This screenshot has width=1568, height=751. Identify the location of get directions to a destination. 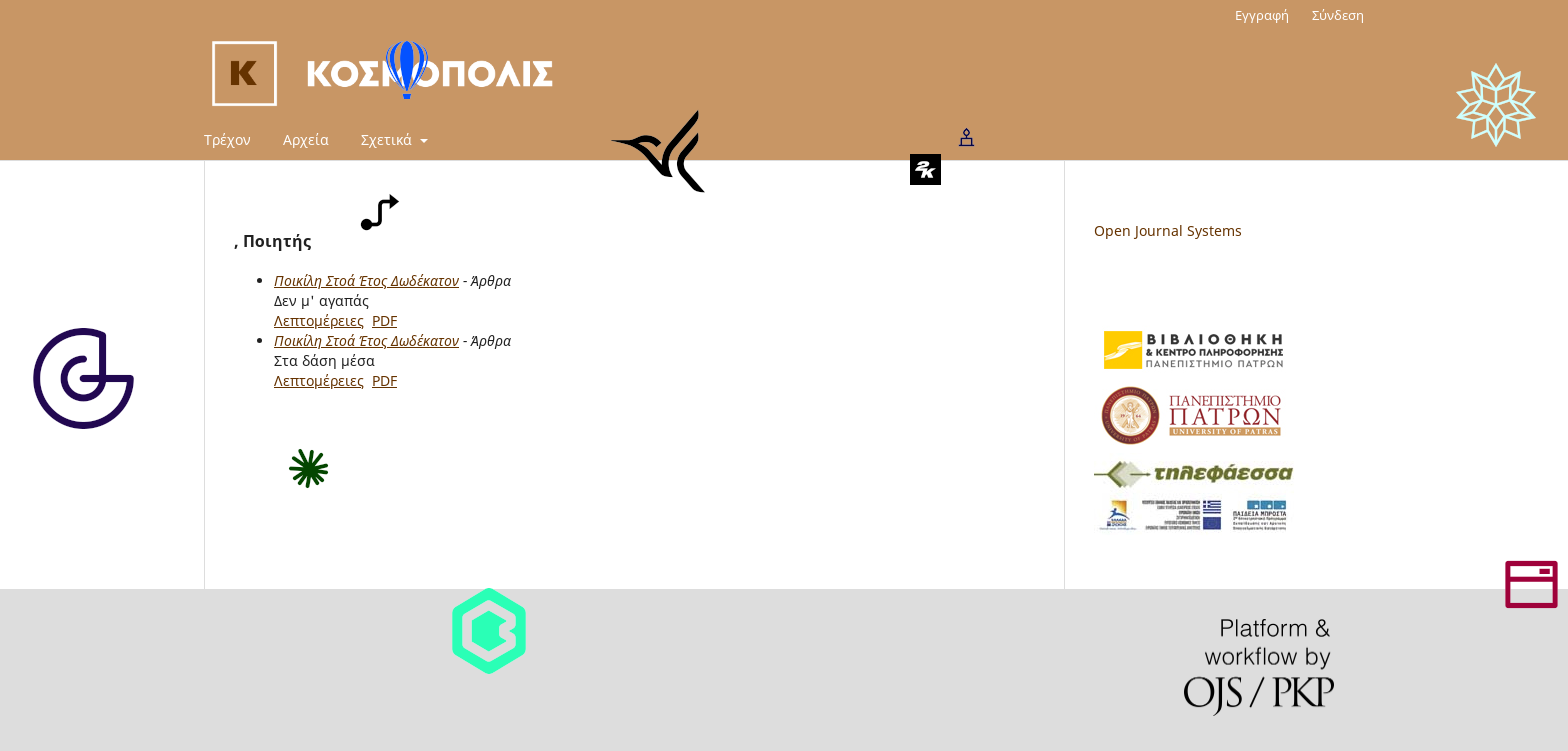
(380, 213).